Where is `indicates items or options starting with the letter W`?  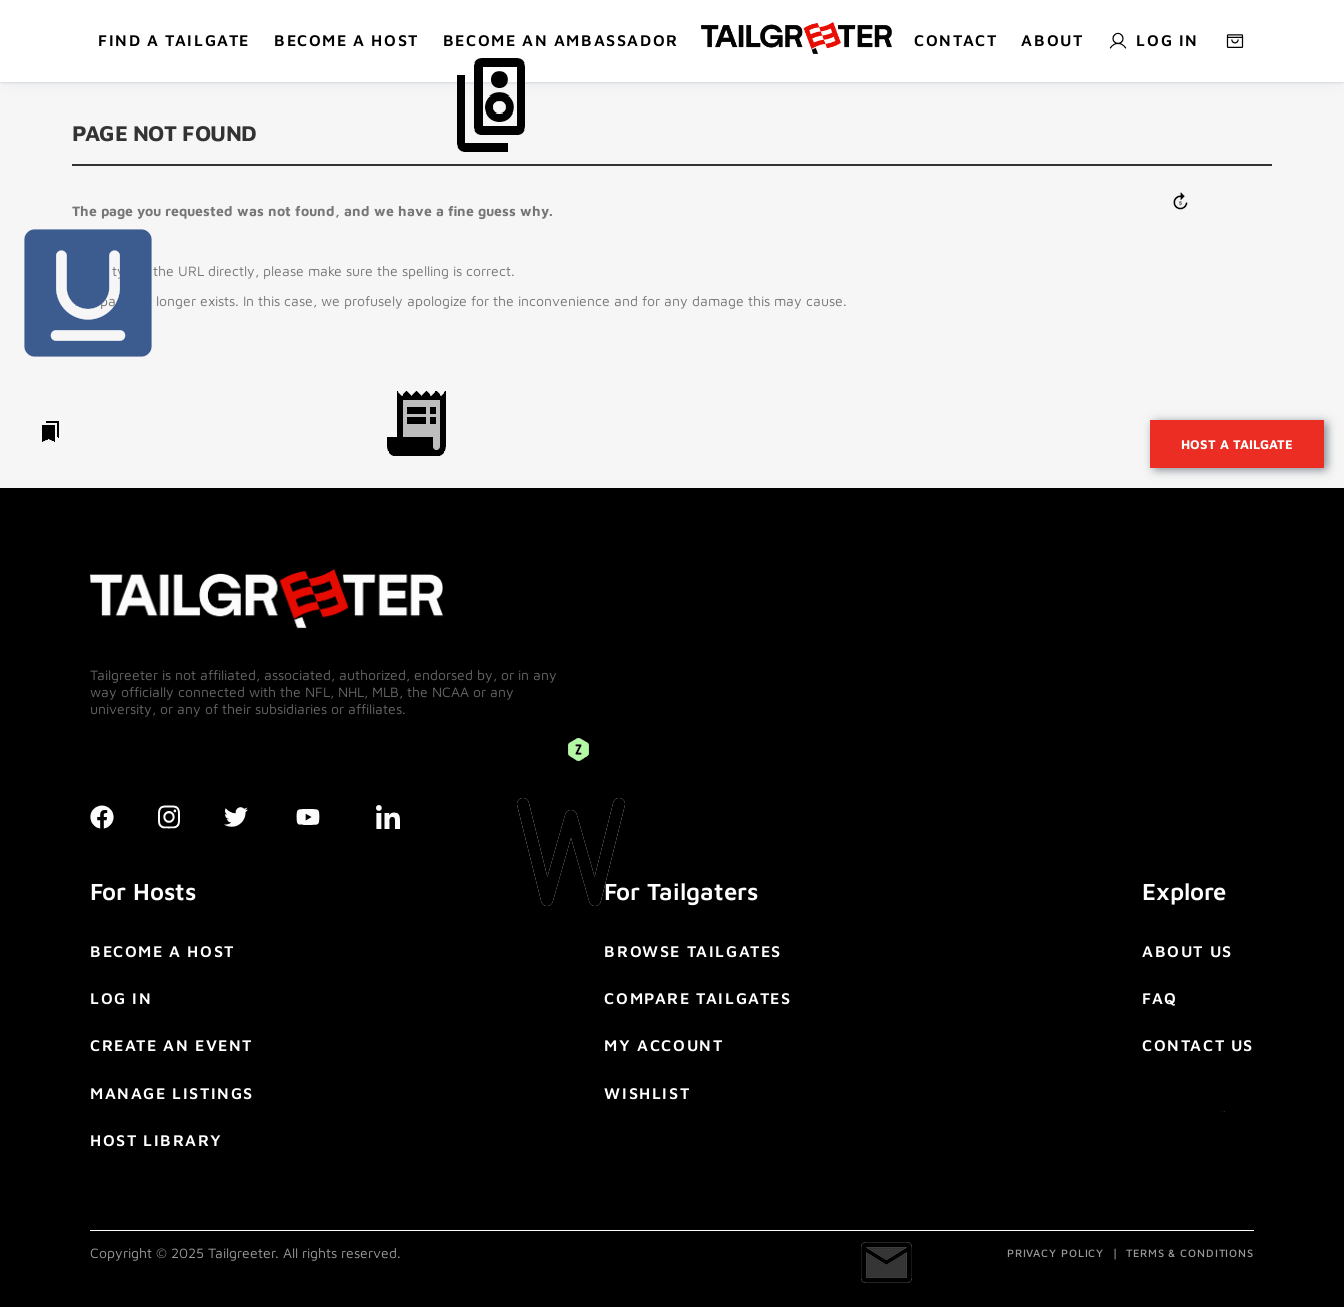 indicates items or options starting with the letter W is located at coordinates (571, 852).